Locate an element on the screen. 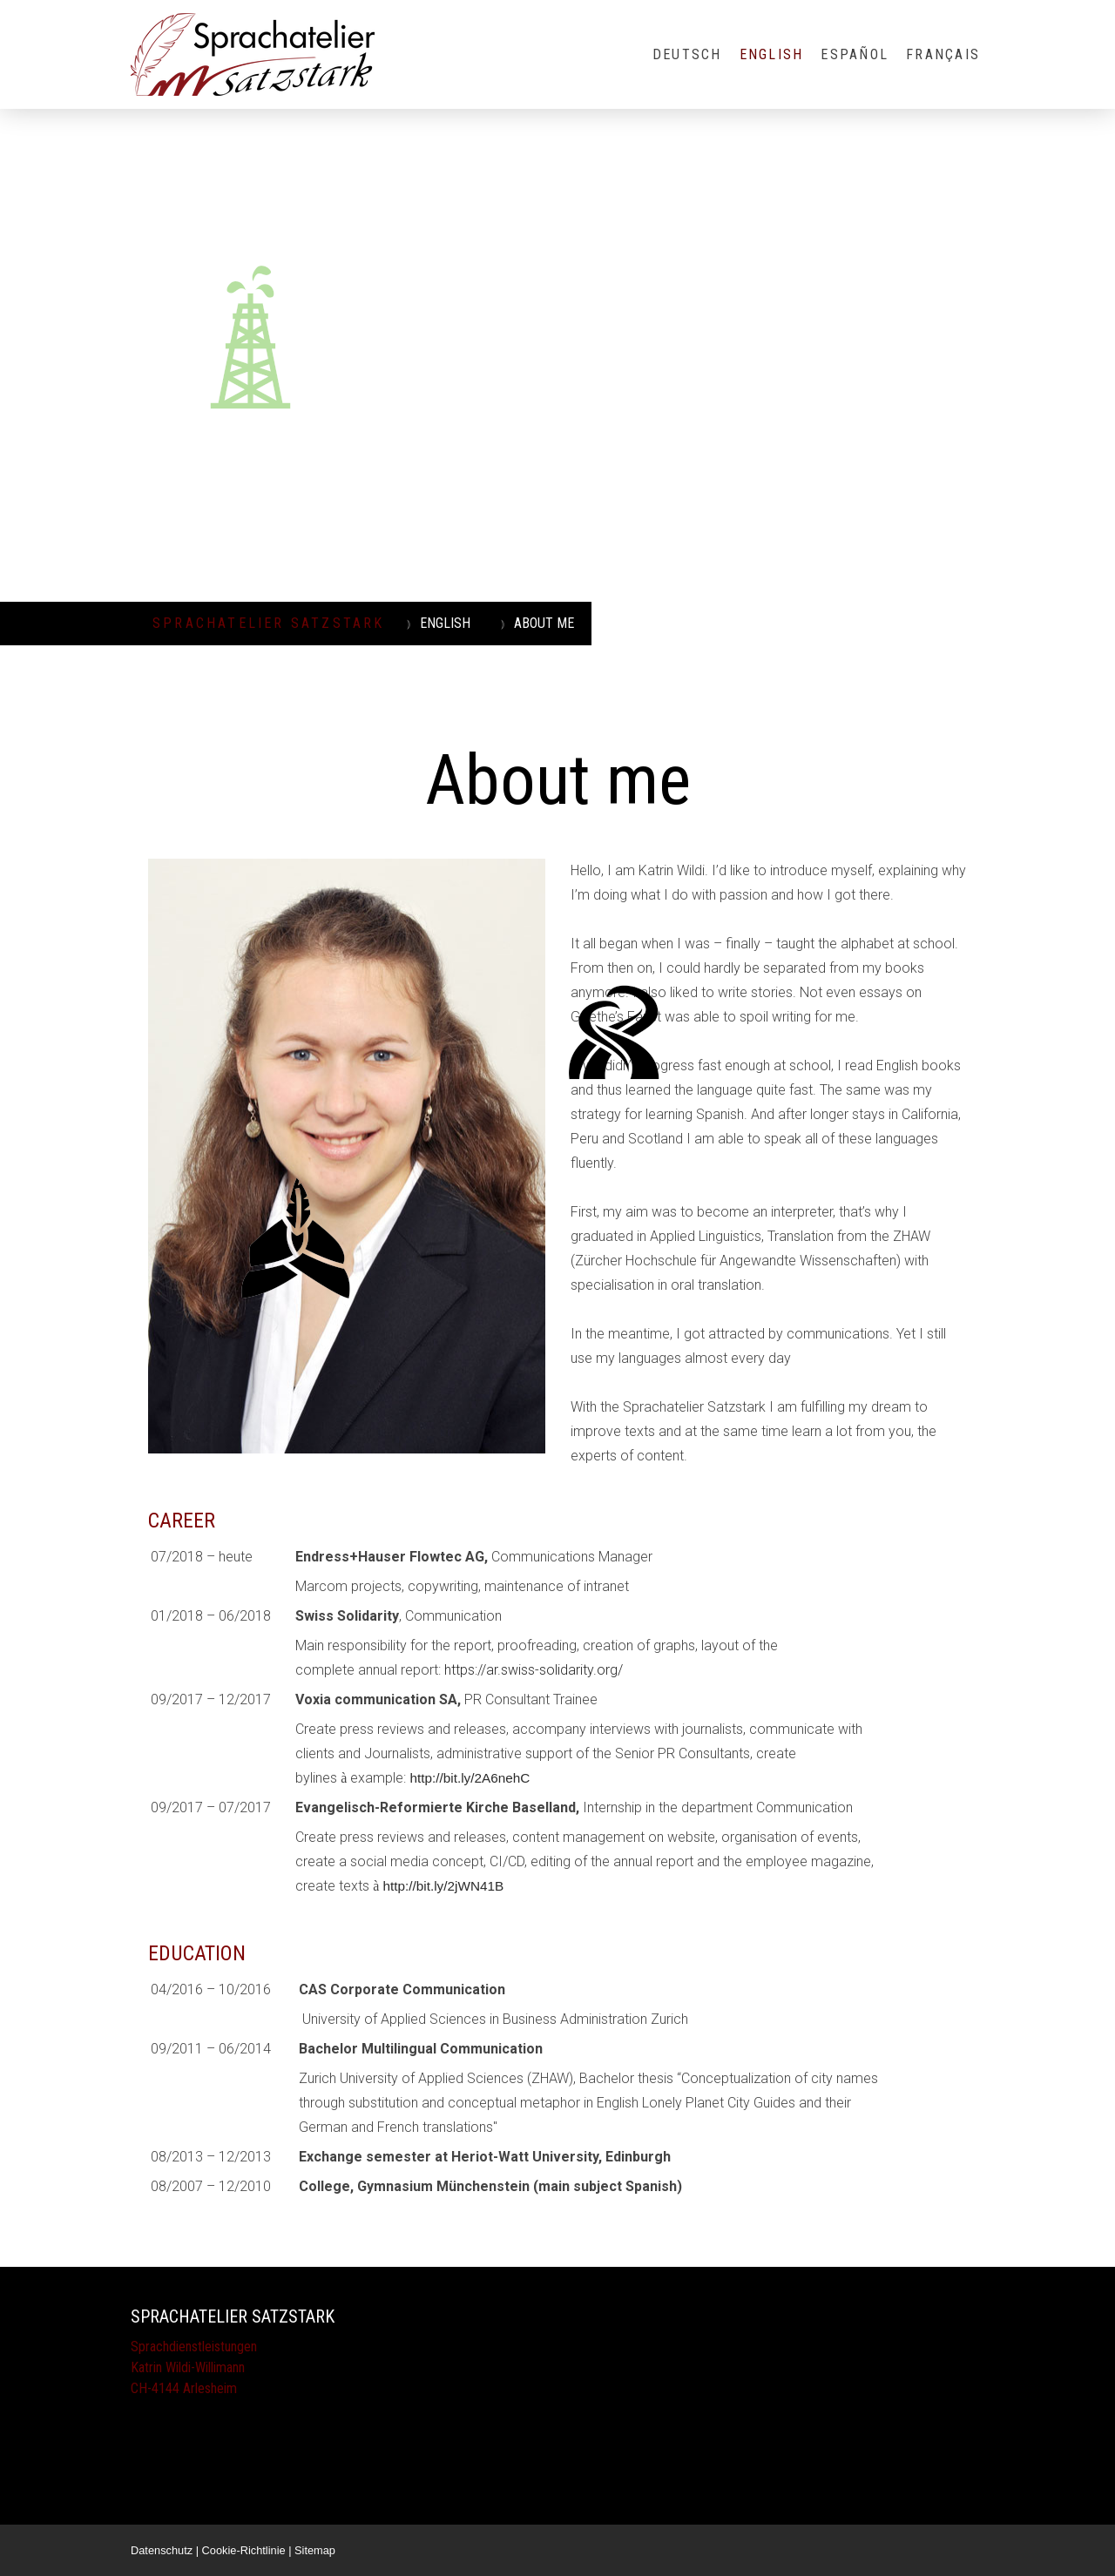 Image resolution: width=1115 pixels, height=2576 pixels. access oil drilling or extraction features is located at coordinates (250, 340).